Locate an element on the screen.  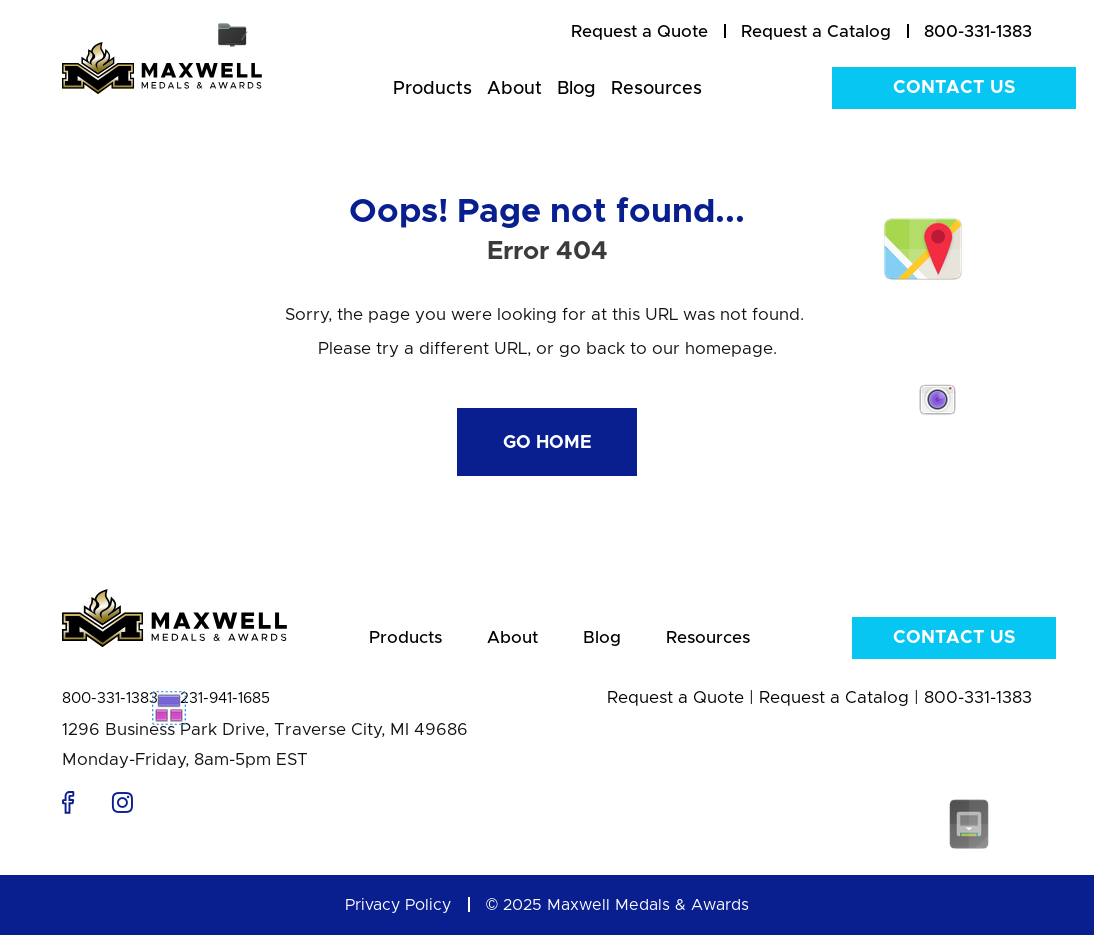
open cheese webcam application is located at coordinates (937, 399).